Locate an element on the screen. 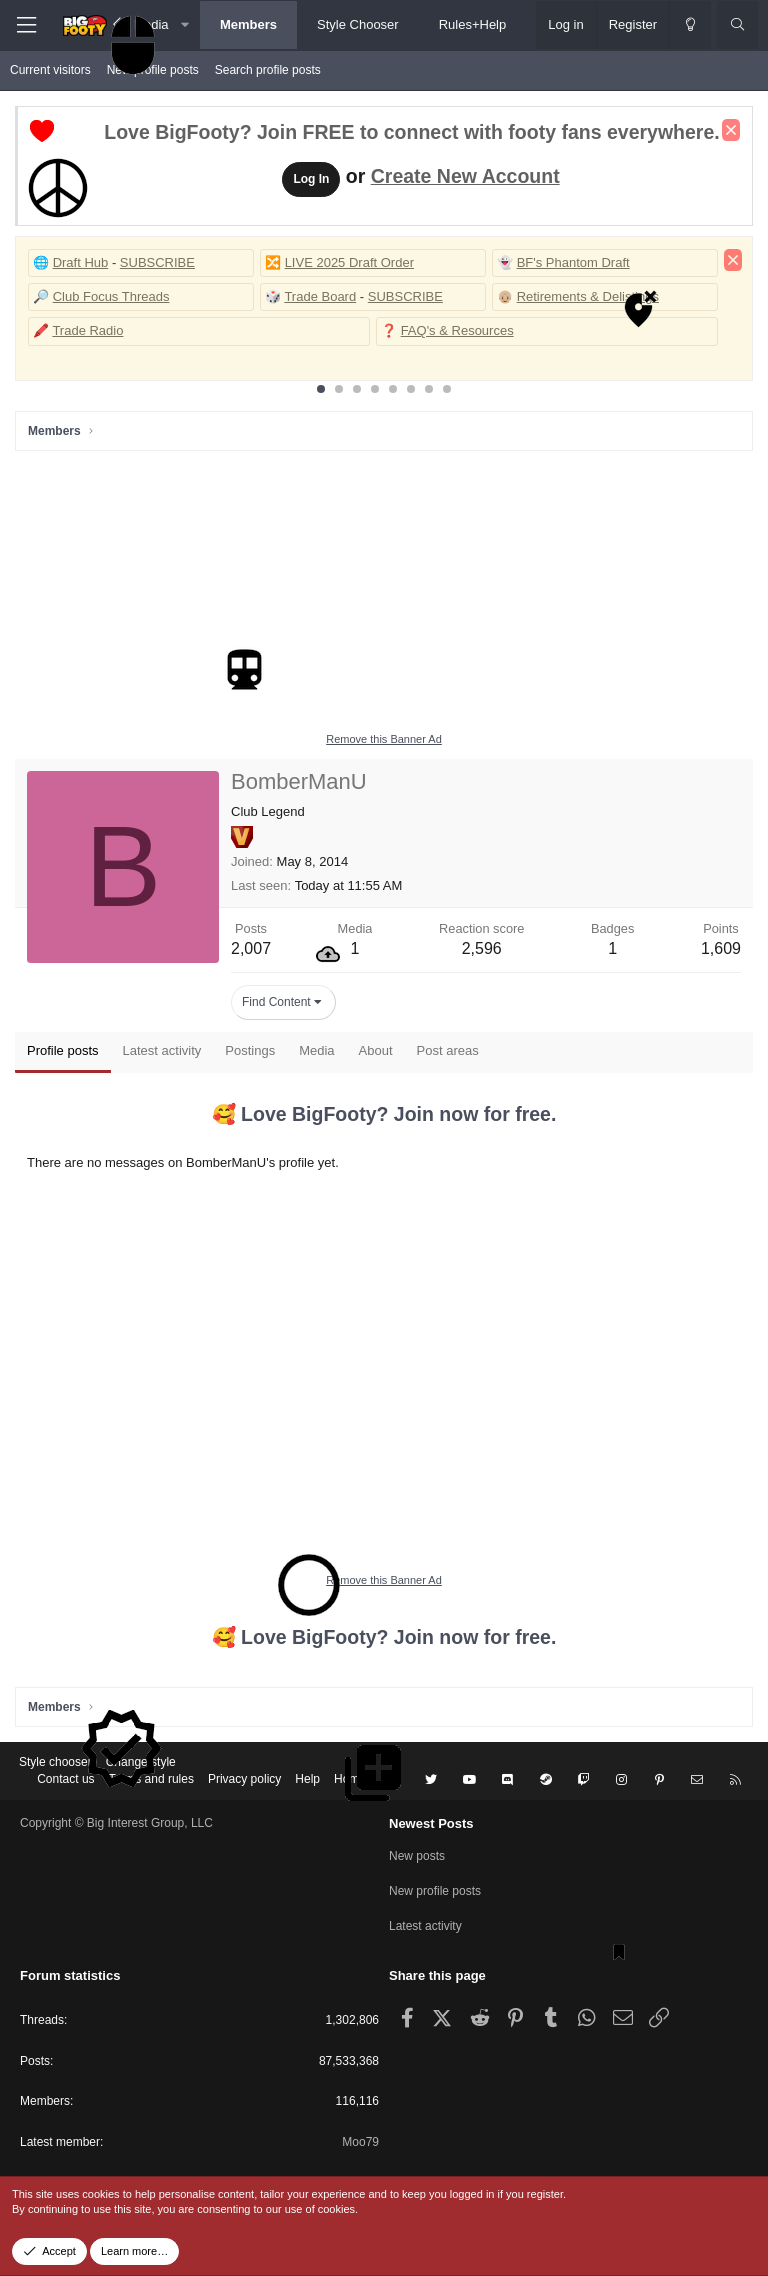 The width and height of the screenshot is (768, 2276). remove a saved location pin is located at coordinates (638, 308).